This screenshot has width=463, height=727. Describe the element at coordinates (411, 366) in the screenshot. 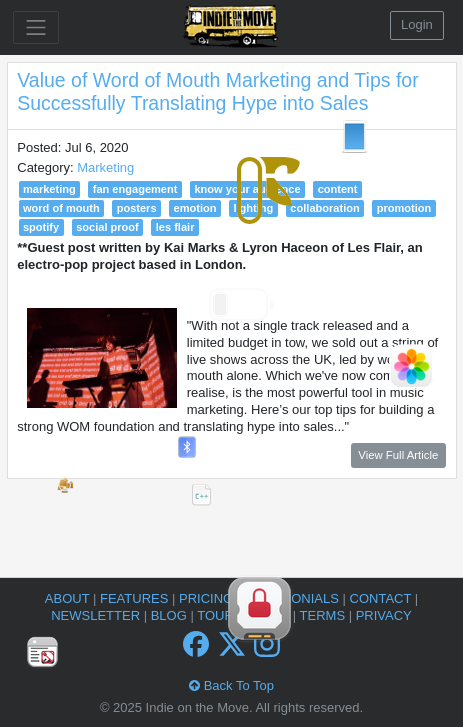

I see `open the Photos app` at that location.